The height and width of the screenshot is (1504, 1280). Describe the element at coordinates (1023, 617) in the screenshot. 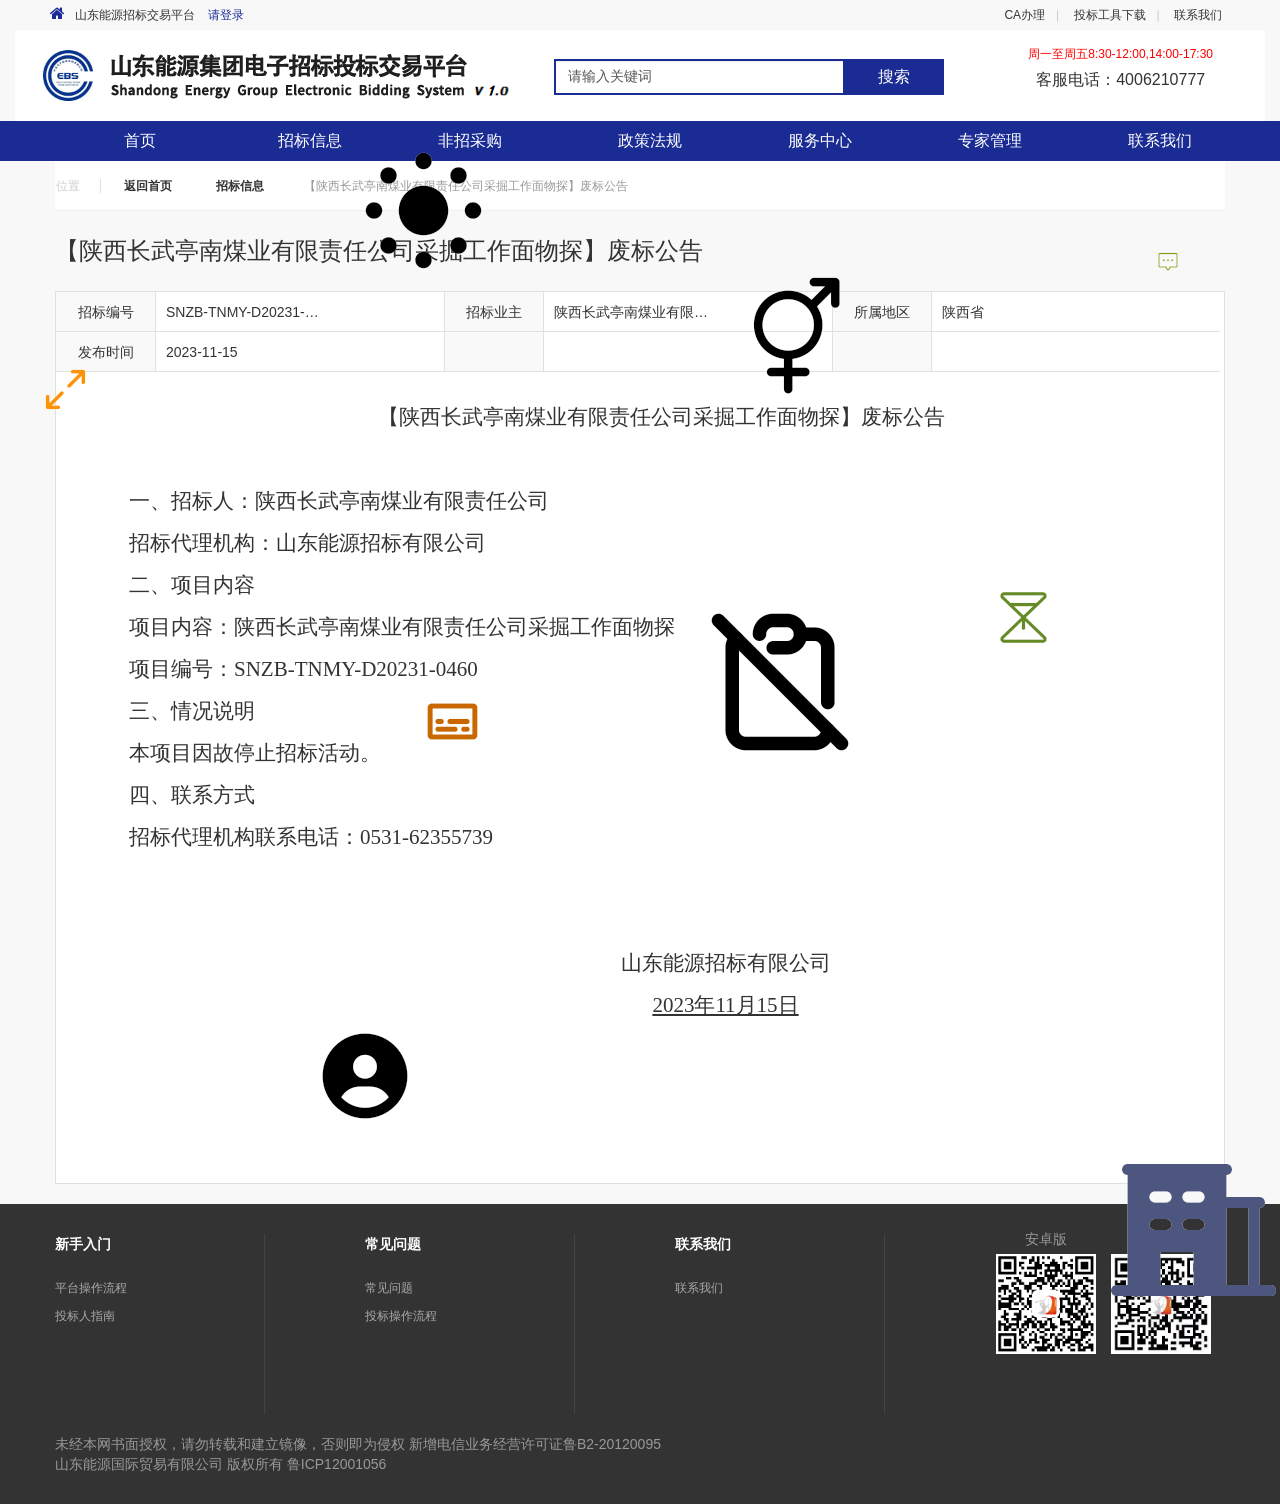

I see `indicates a process is in progress` at that location.